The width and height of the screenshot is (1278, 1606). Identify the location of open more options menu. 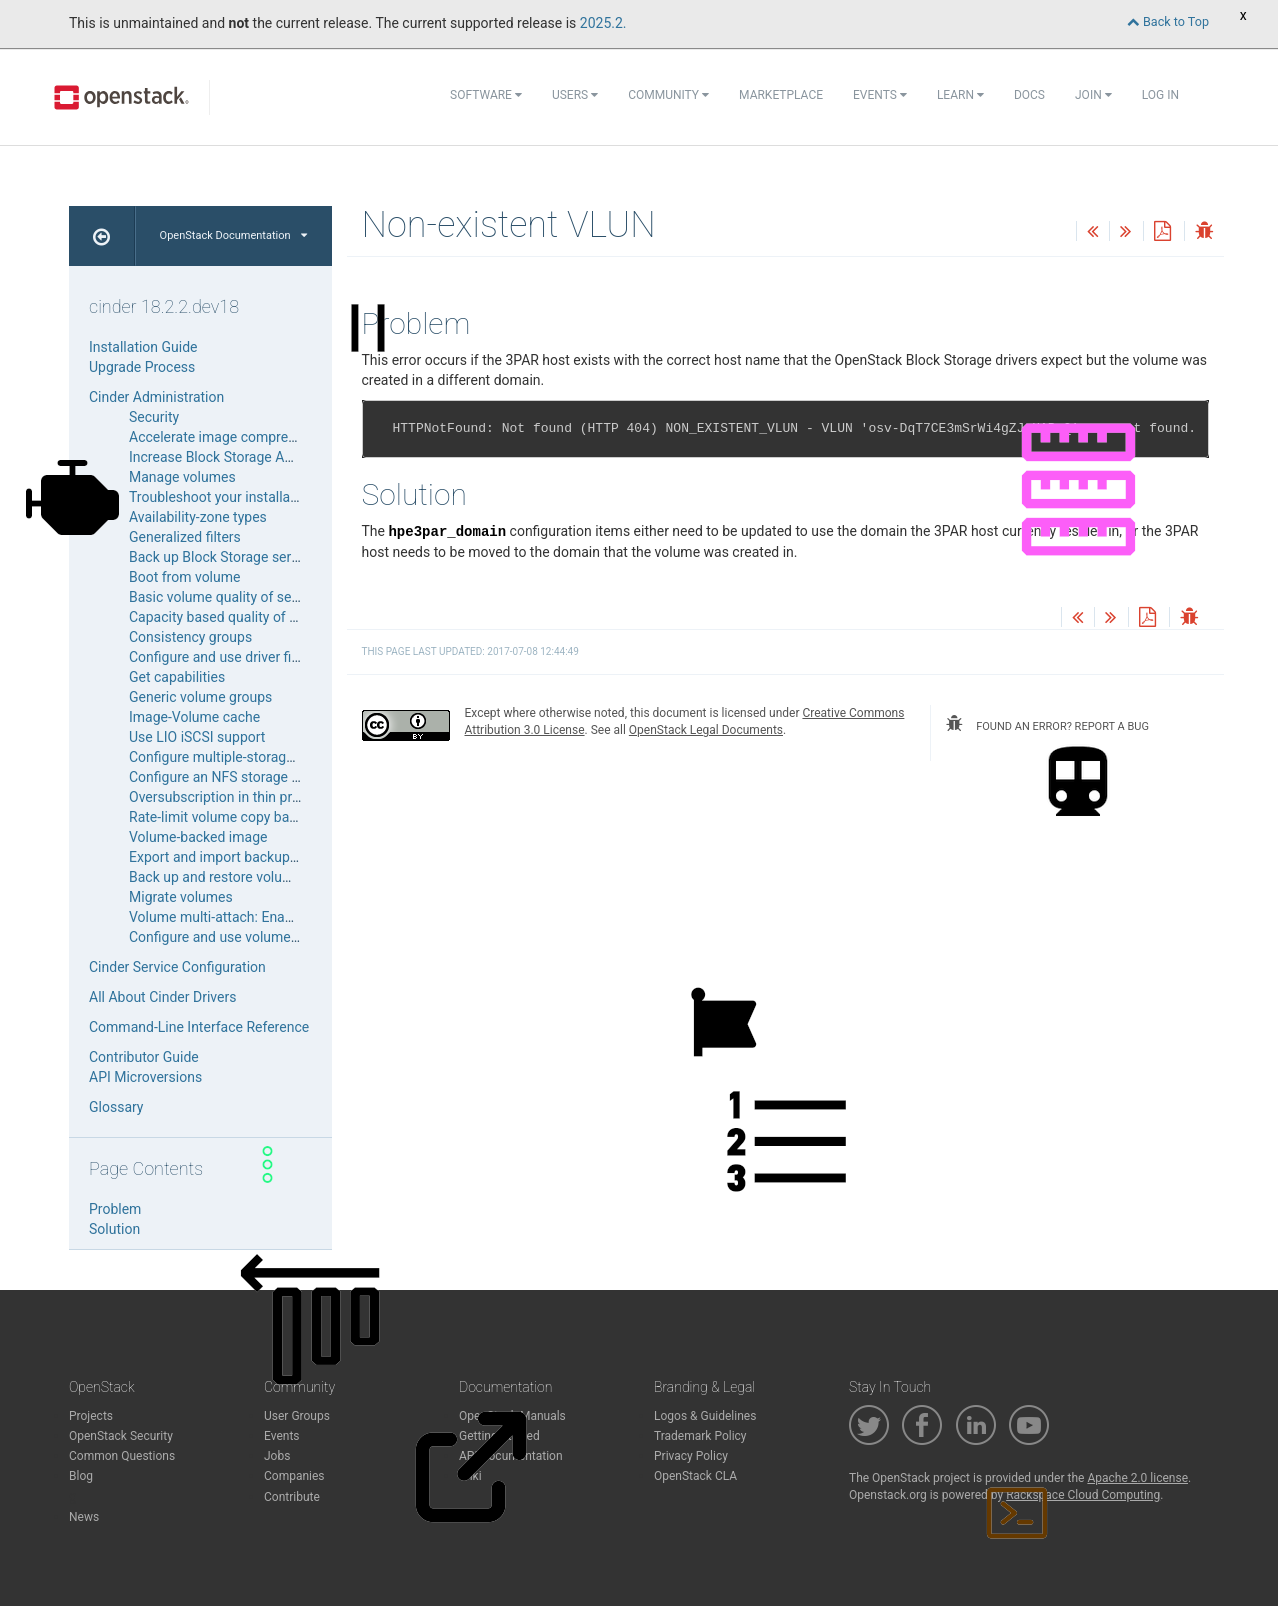
(267, 1164).